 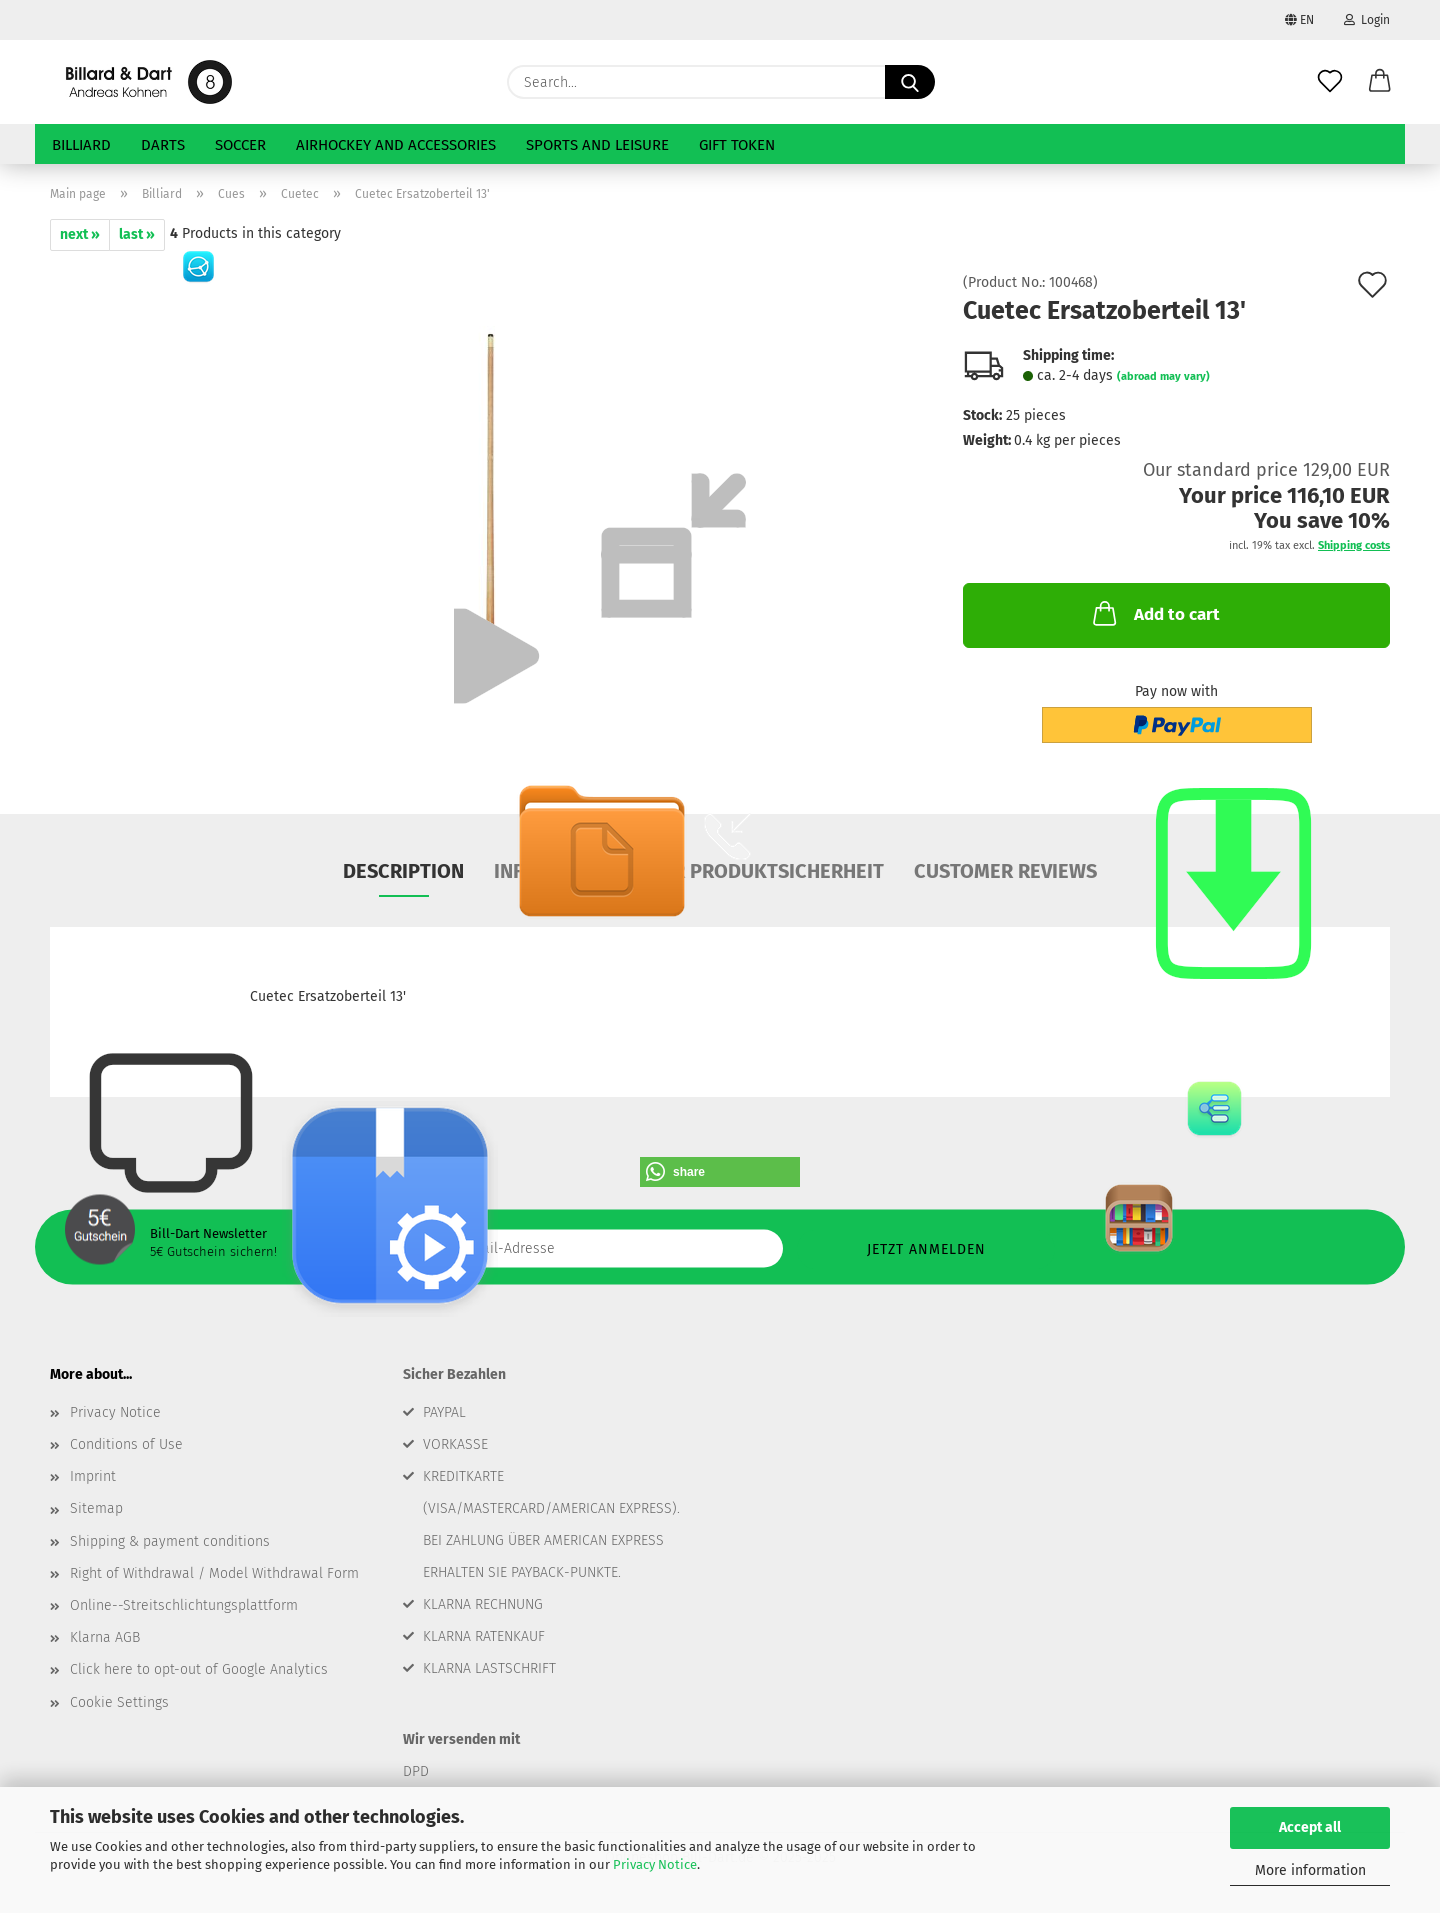 What do you see at coordinates (390, 1209) in the screenshot?
I see `manage software sources and repositories` at bounding box center [390, 1209].